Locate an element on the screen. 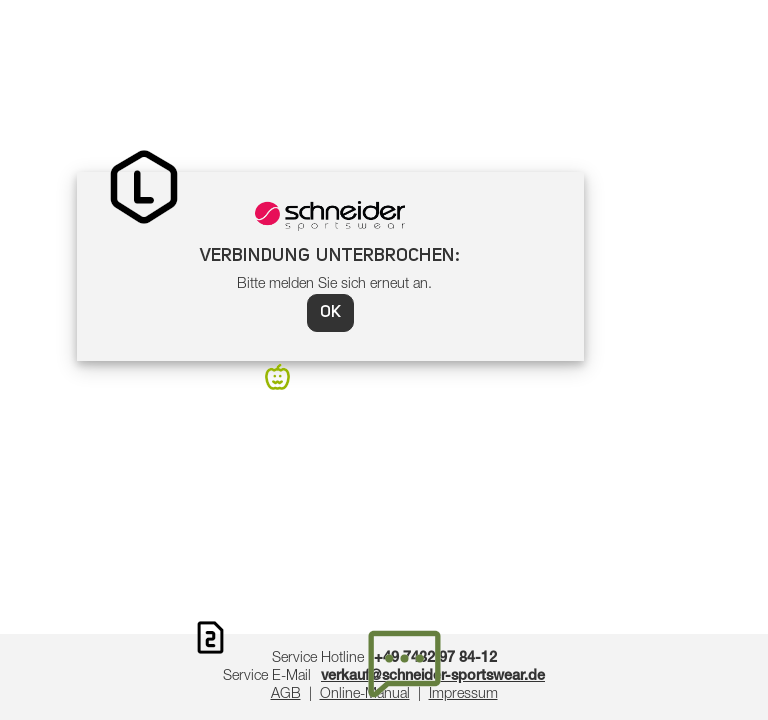 This screenshot has height=720, width=768. access halloween-themed content or settings is located at coordinates (277, 377).